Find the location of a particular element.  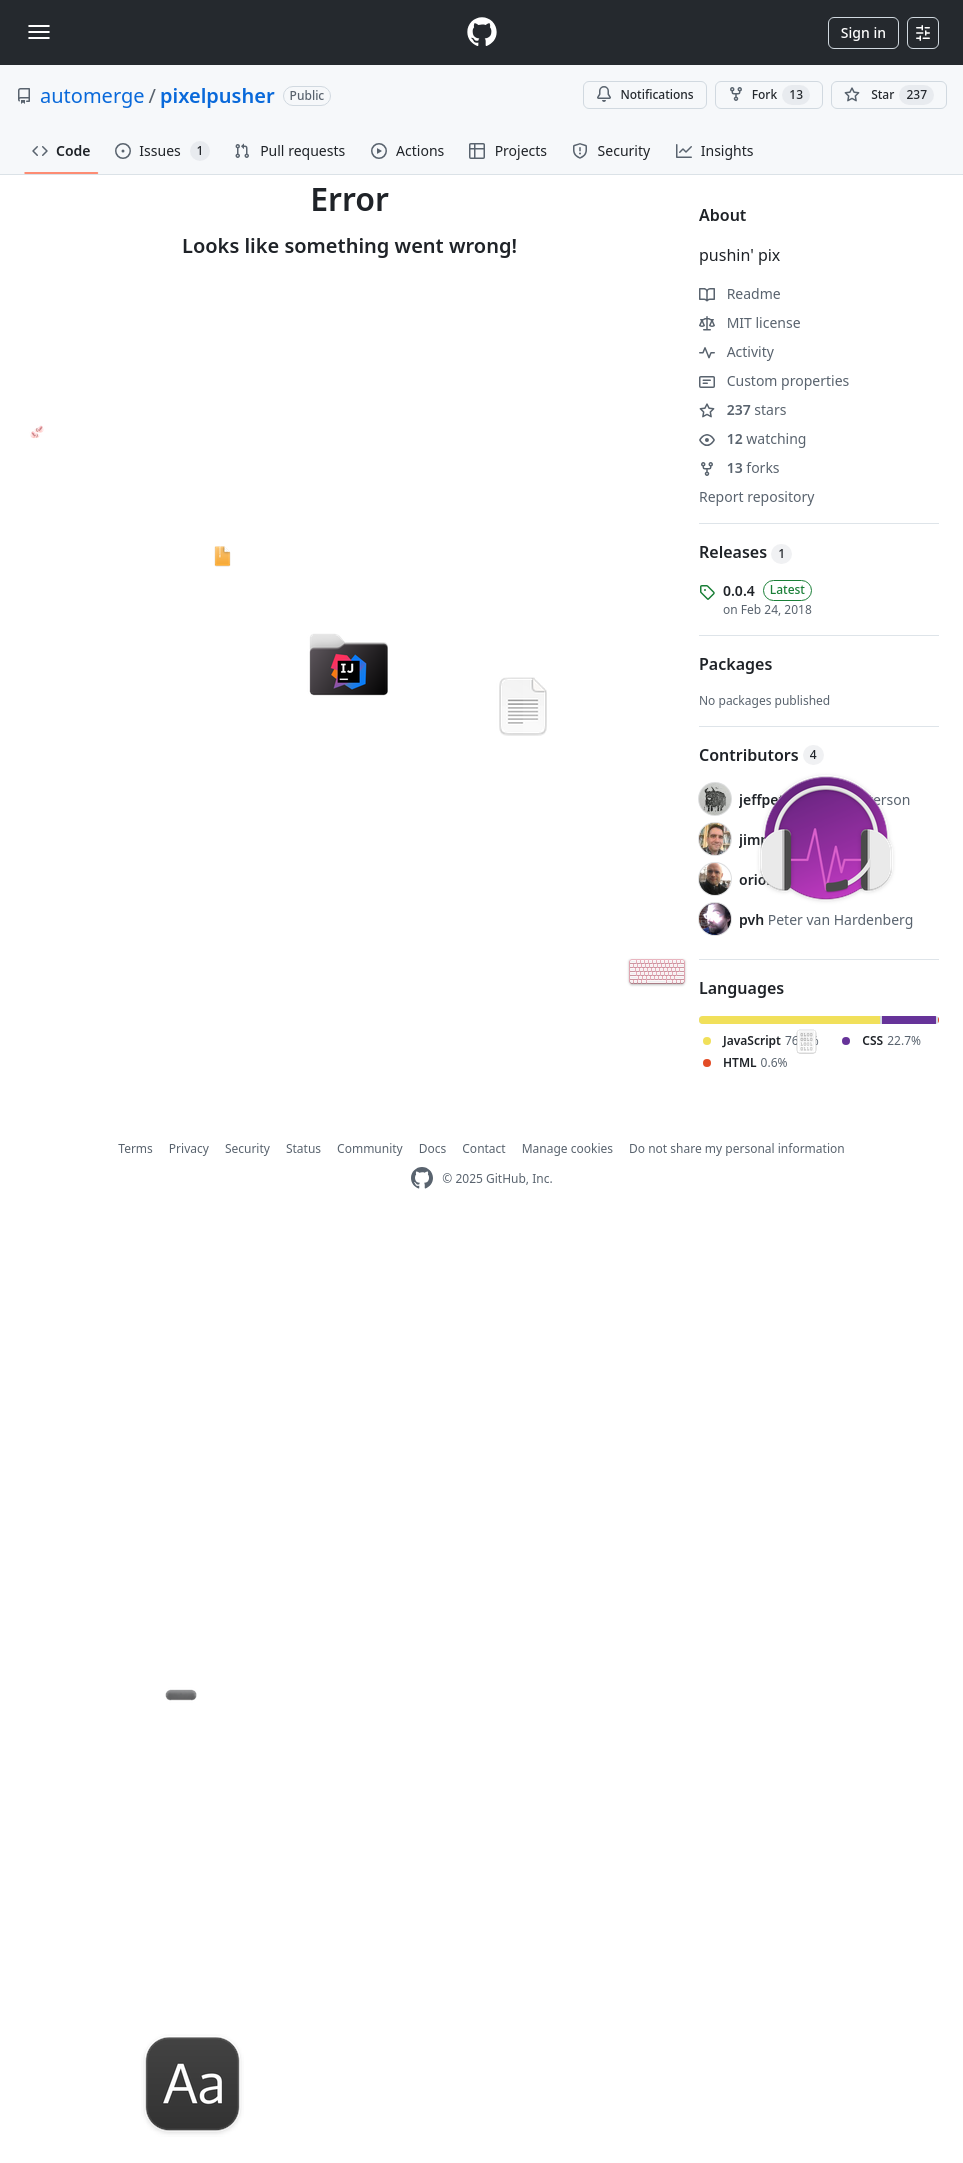

audio headset device connected is located at coordinates (826, 838).